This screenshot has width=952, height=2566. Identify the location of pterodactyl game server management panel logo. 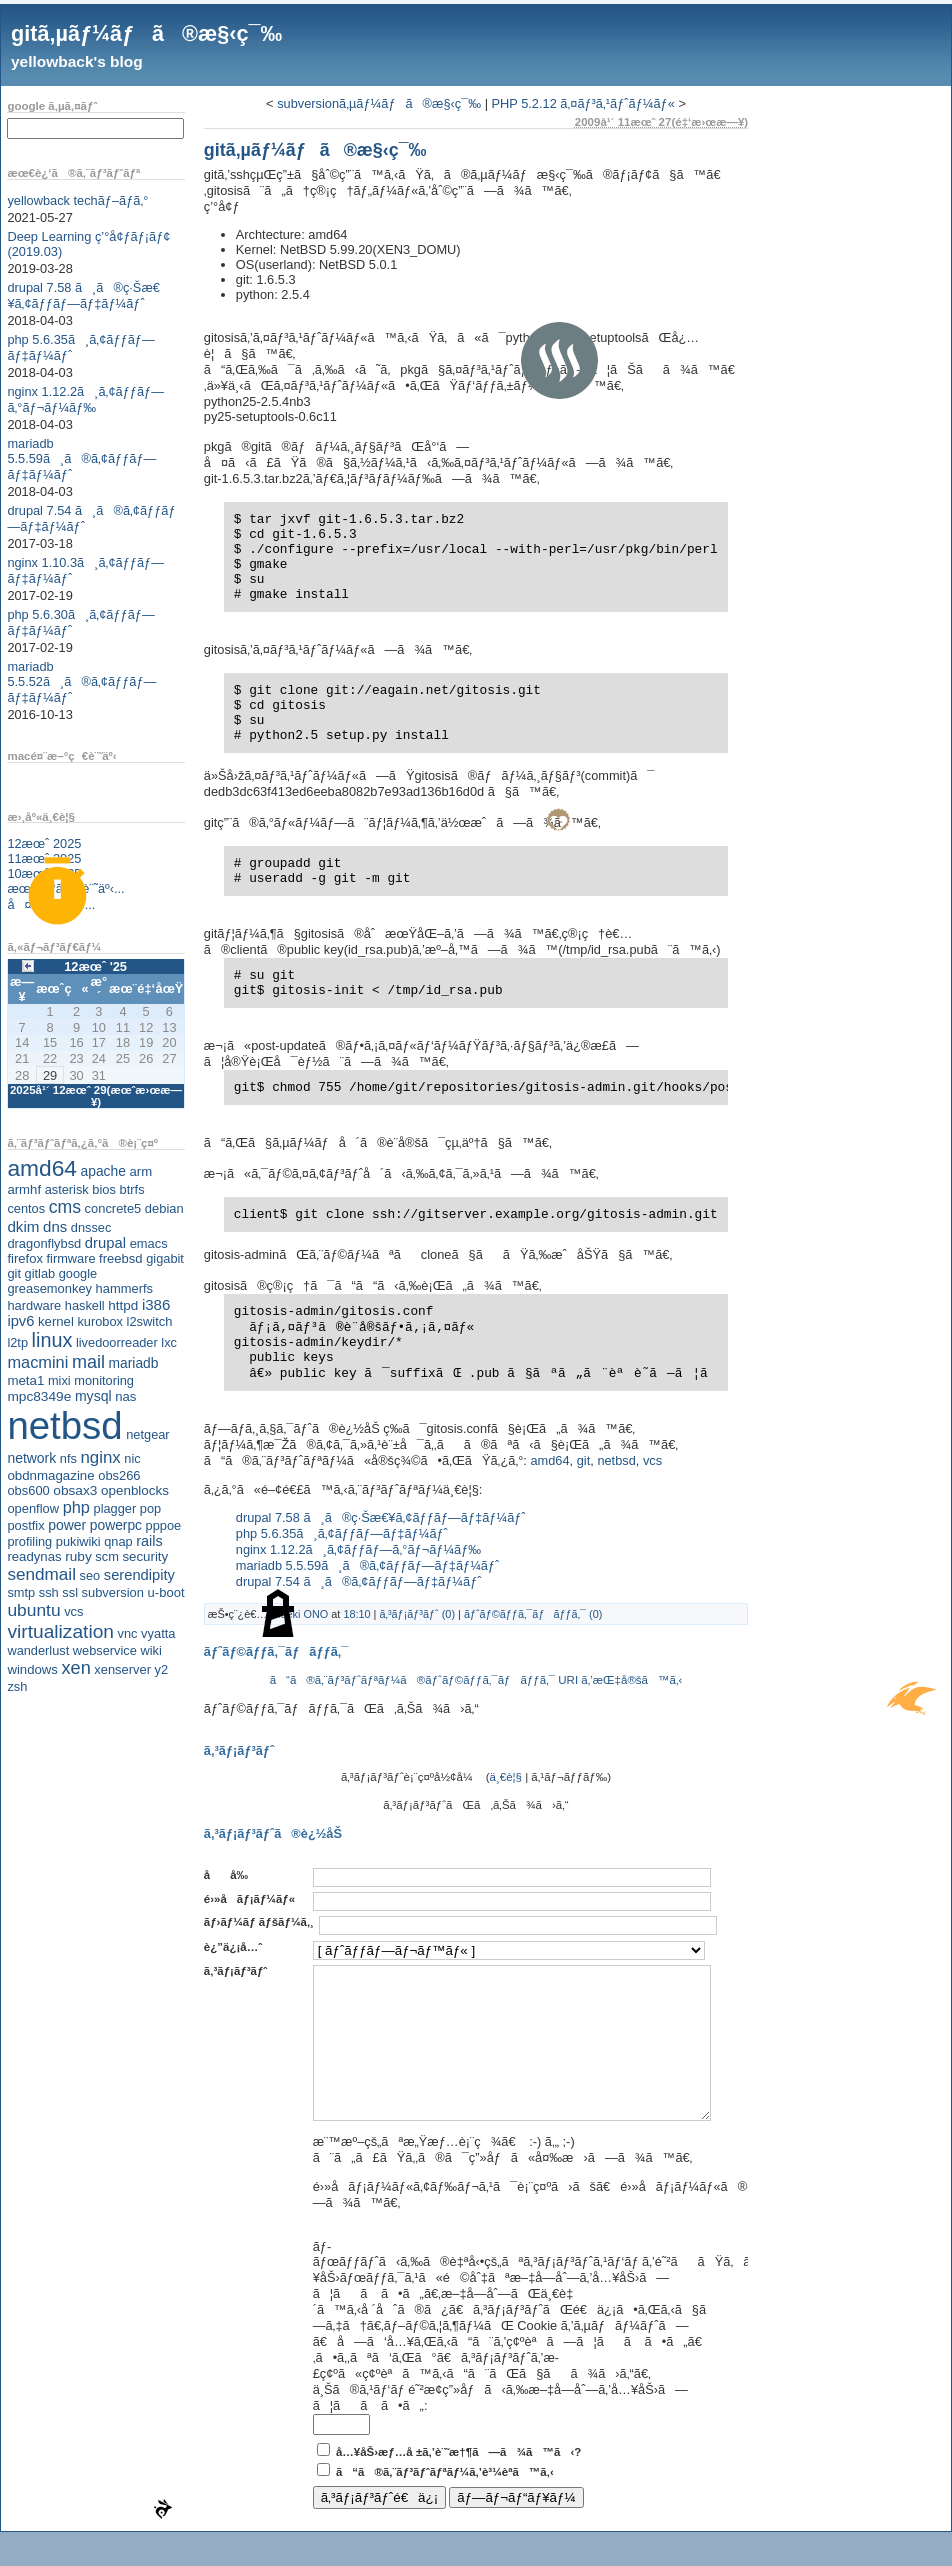
(911, 1698).